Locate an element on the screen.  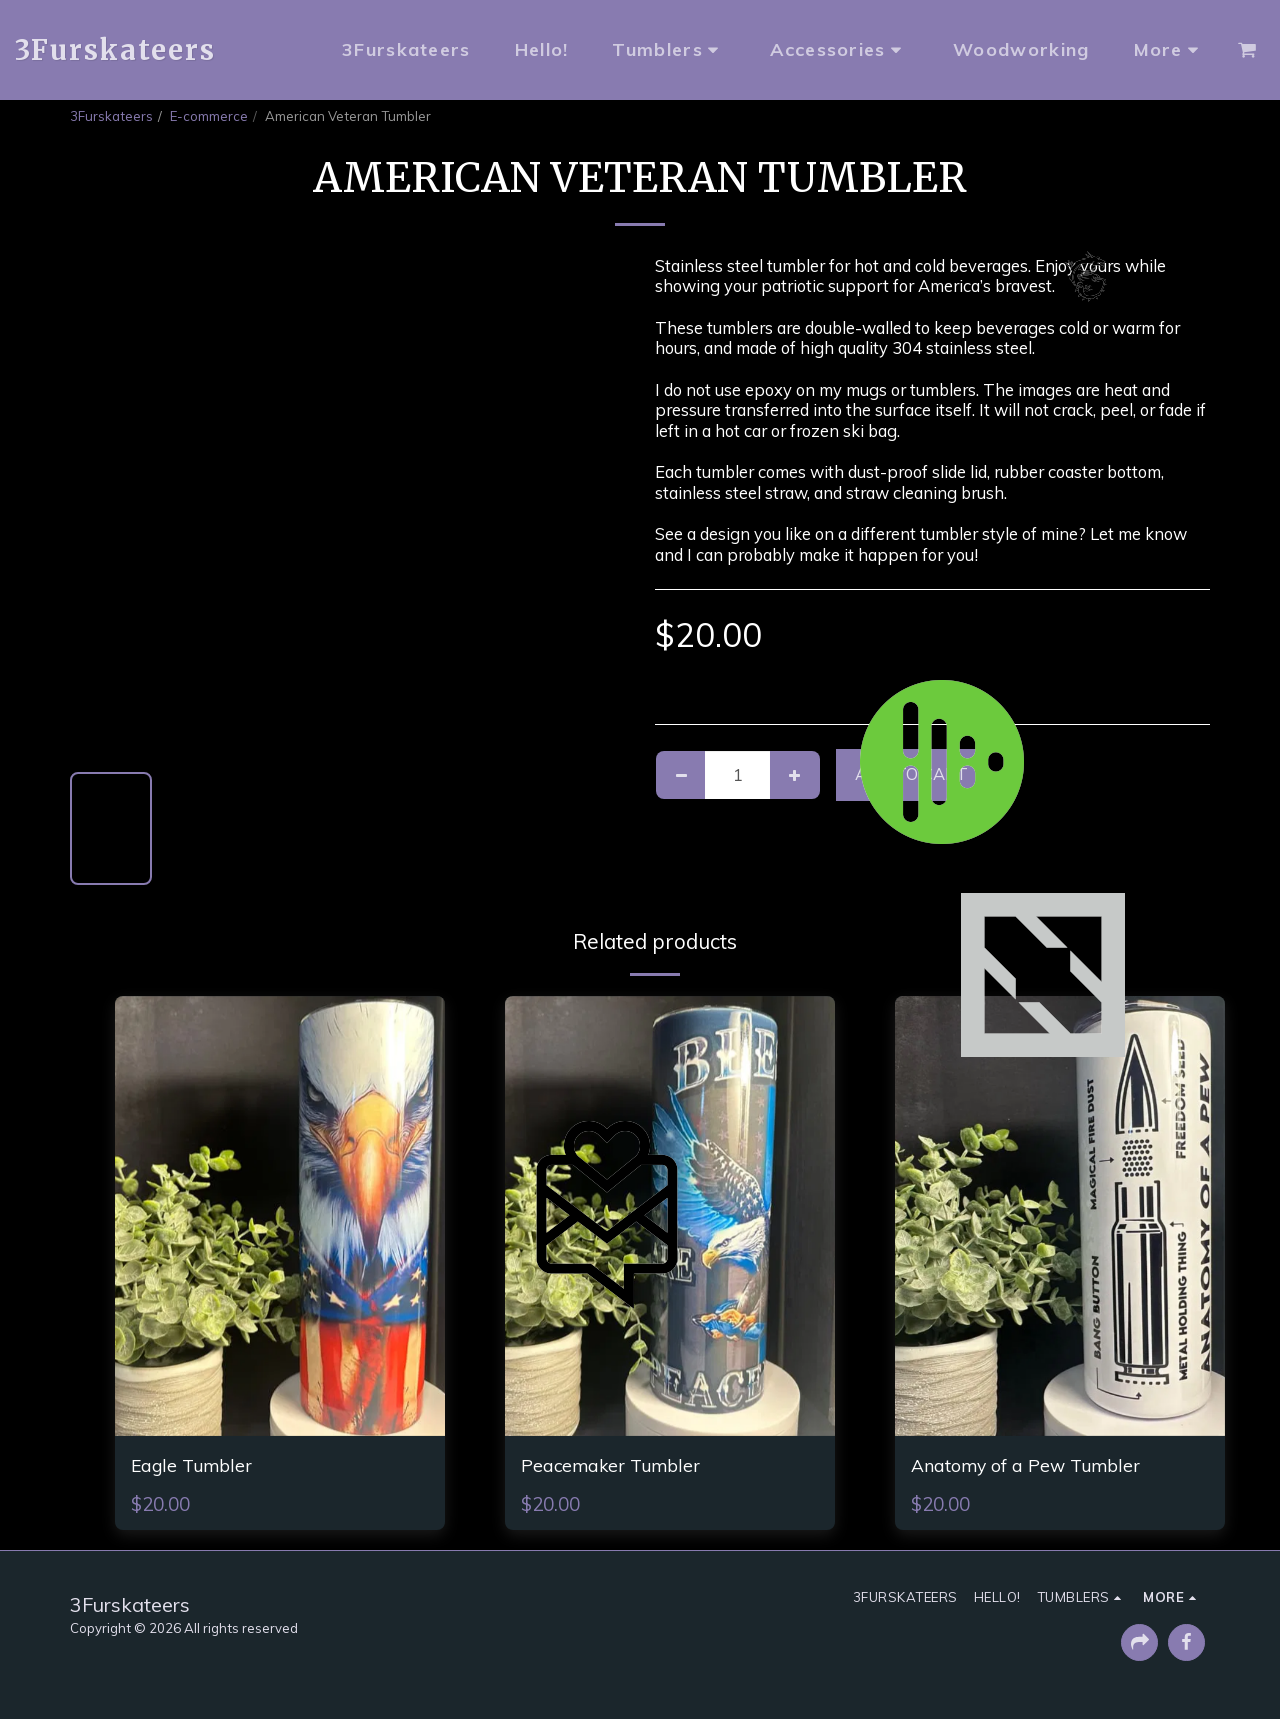
navigate to CNCF (Cloud Native Computing Foundation) website or resources is located at coordinates (1043, 975).